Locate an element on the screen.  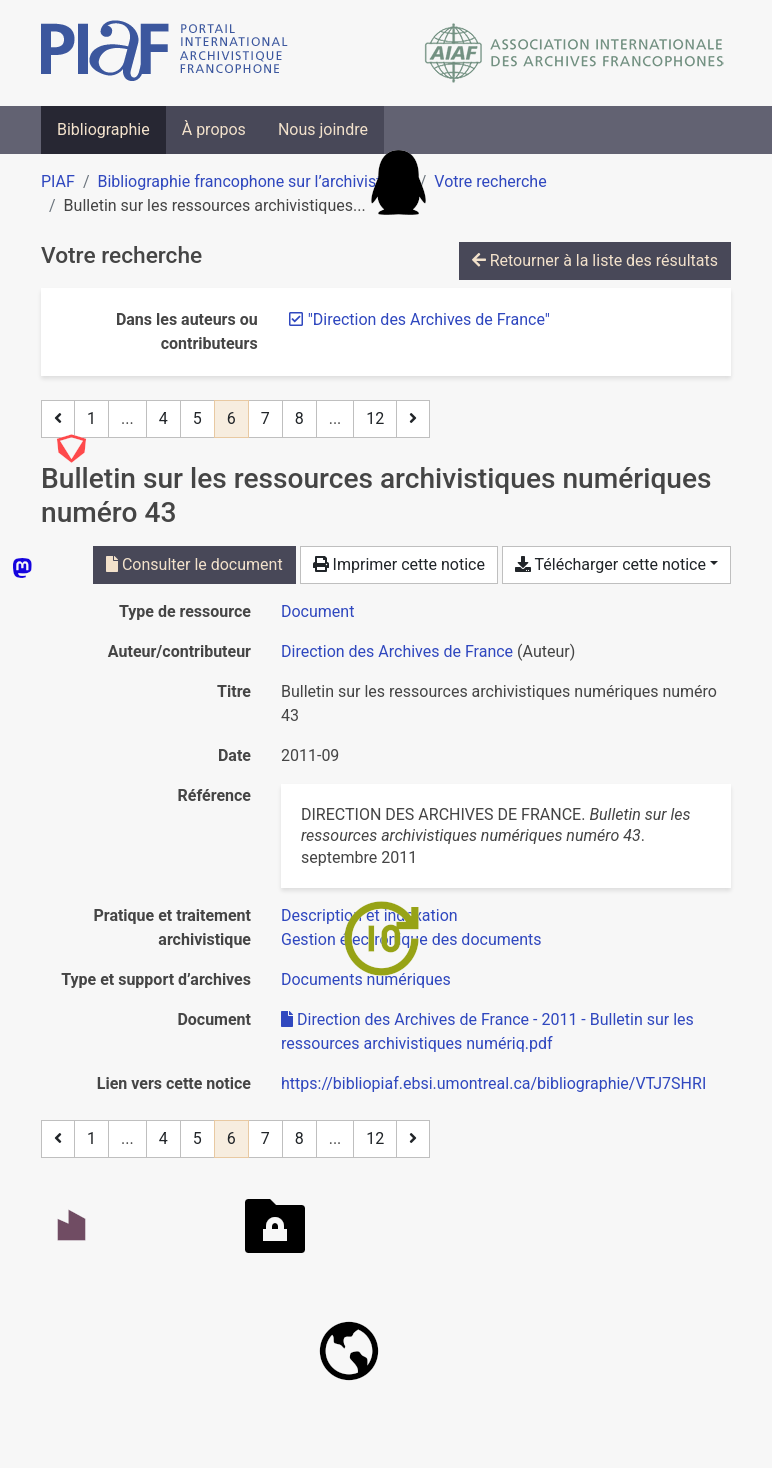
access a password-protected folder is located at coordinates (275, 1226).